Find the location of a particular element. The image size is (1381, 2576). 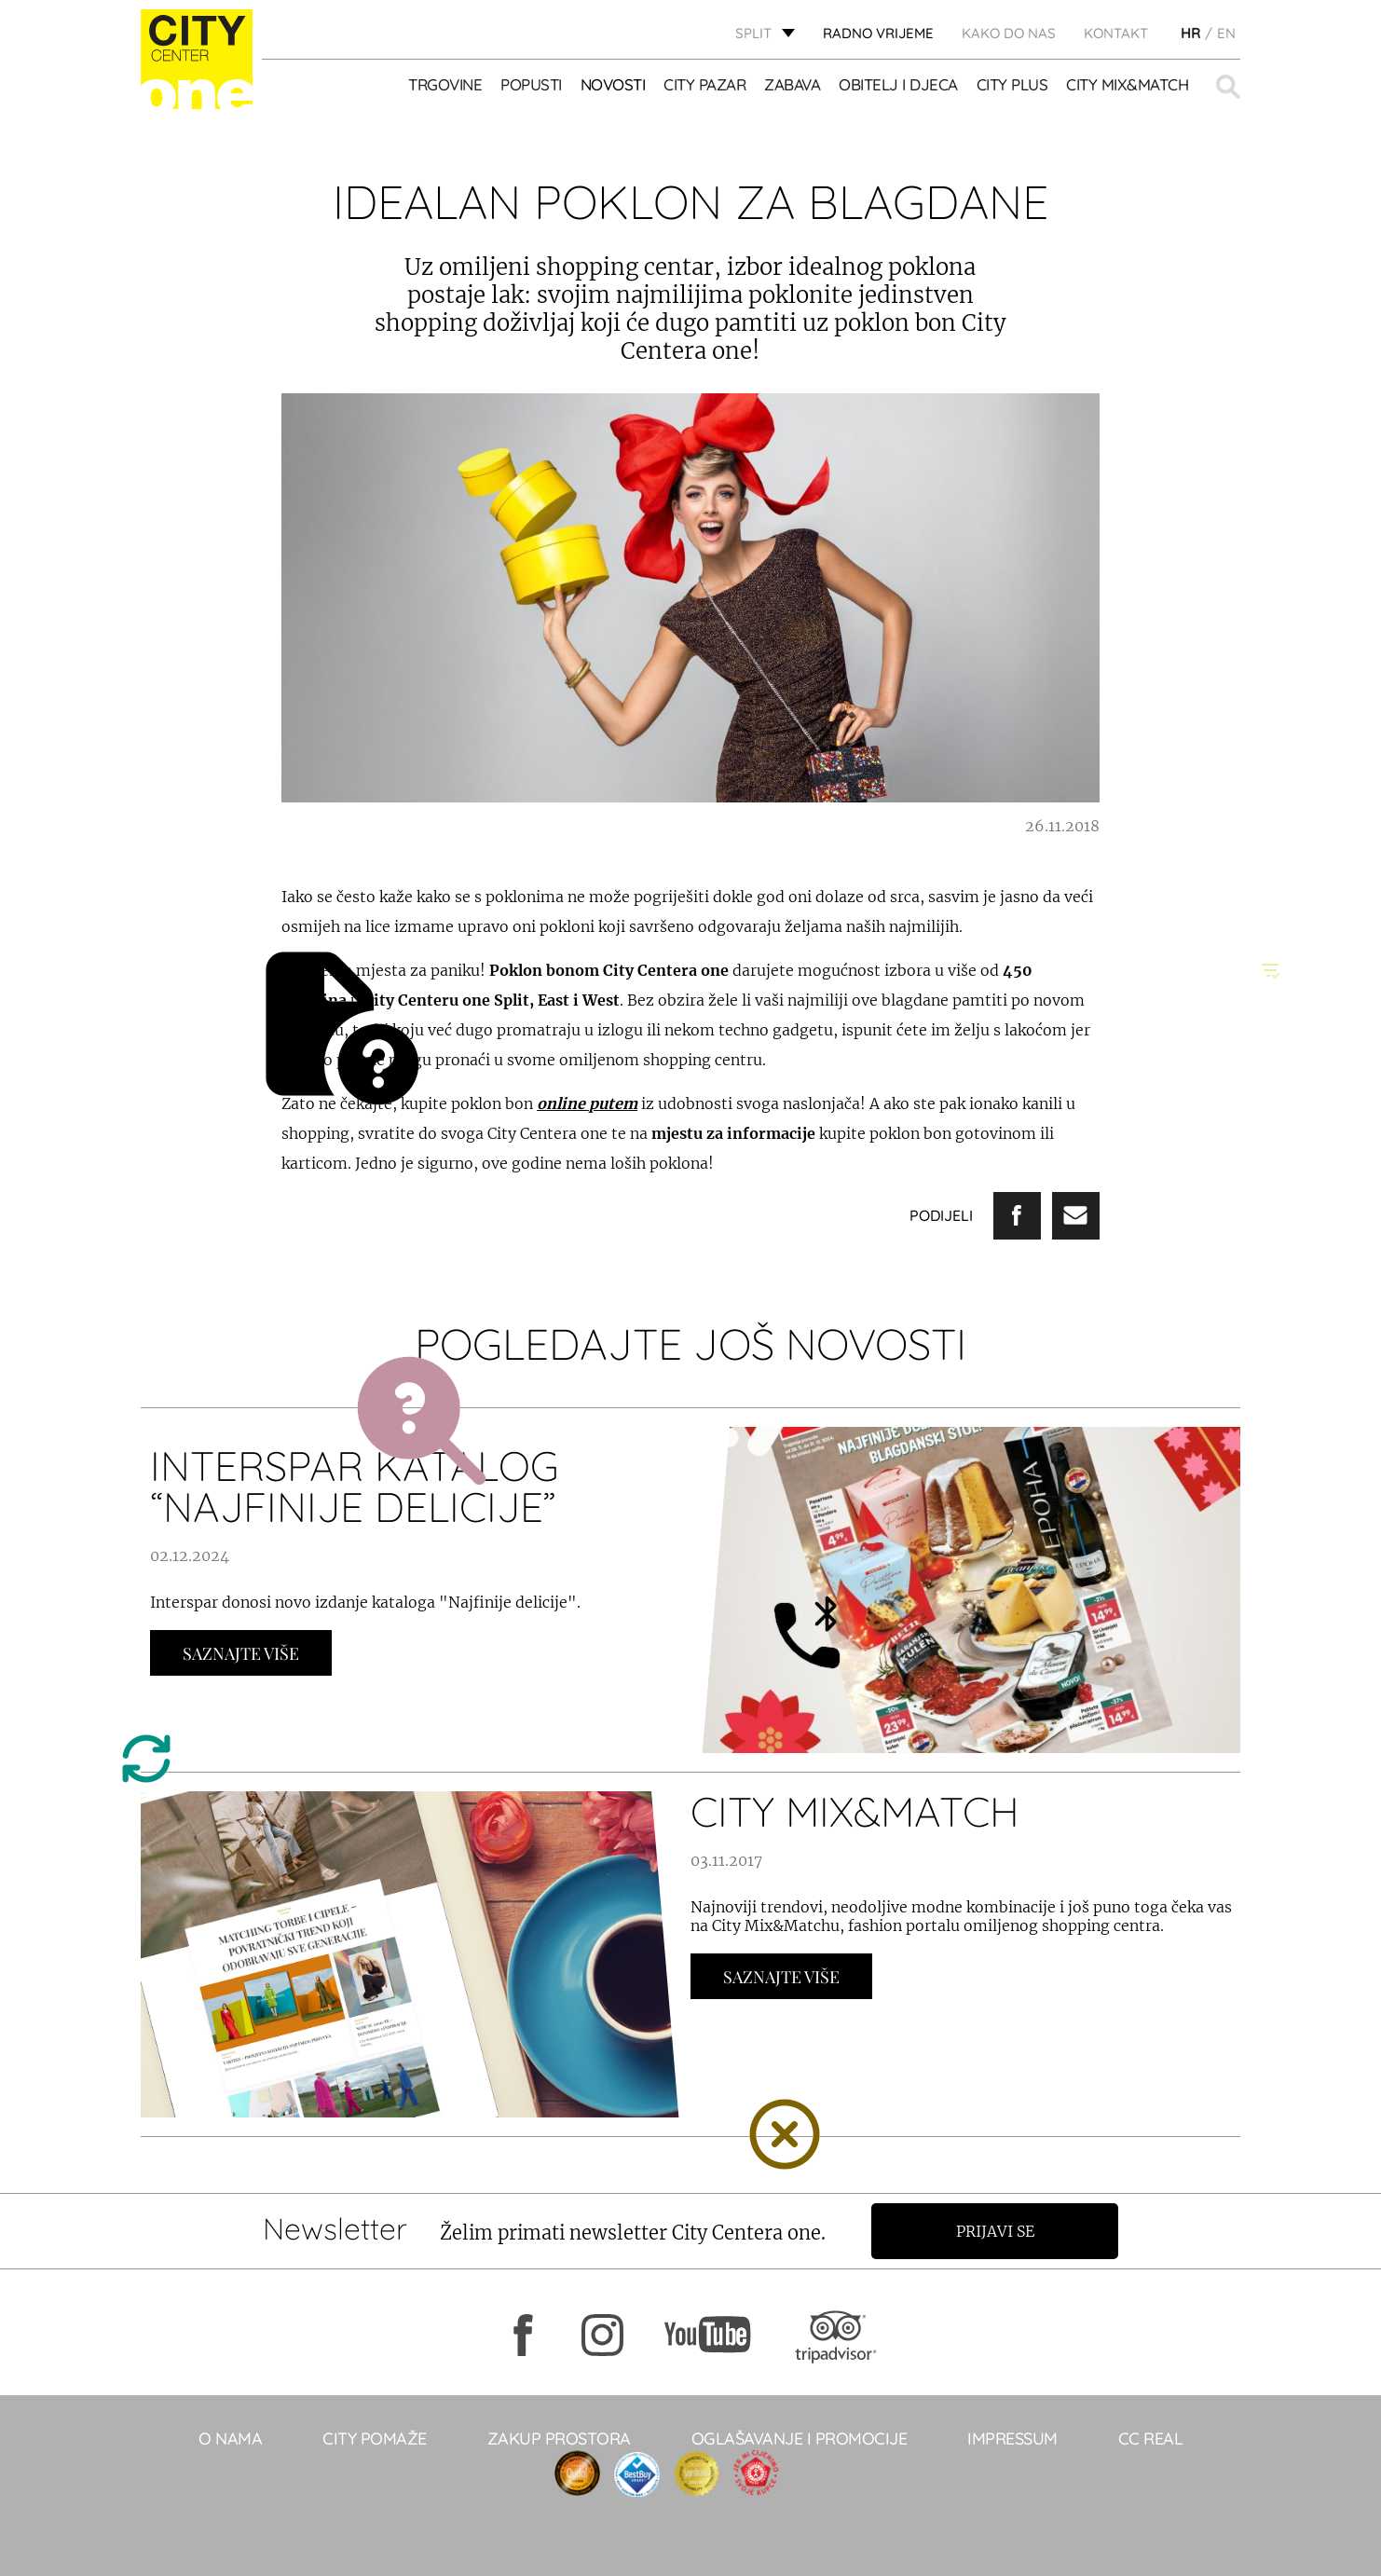

search for help or support topics is located at coordinates (421, 1420).